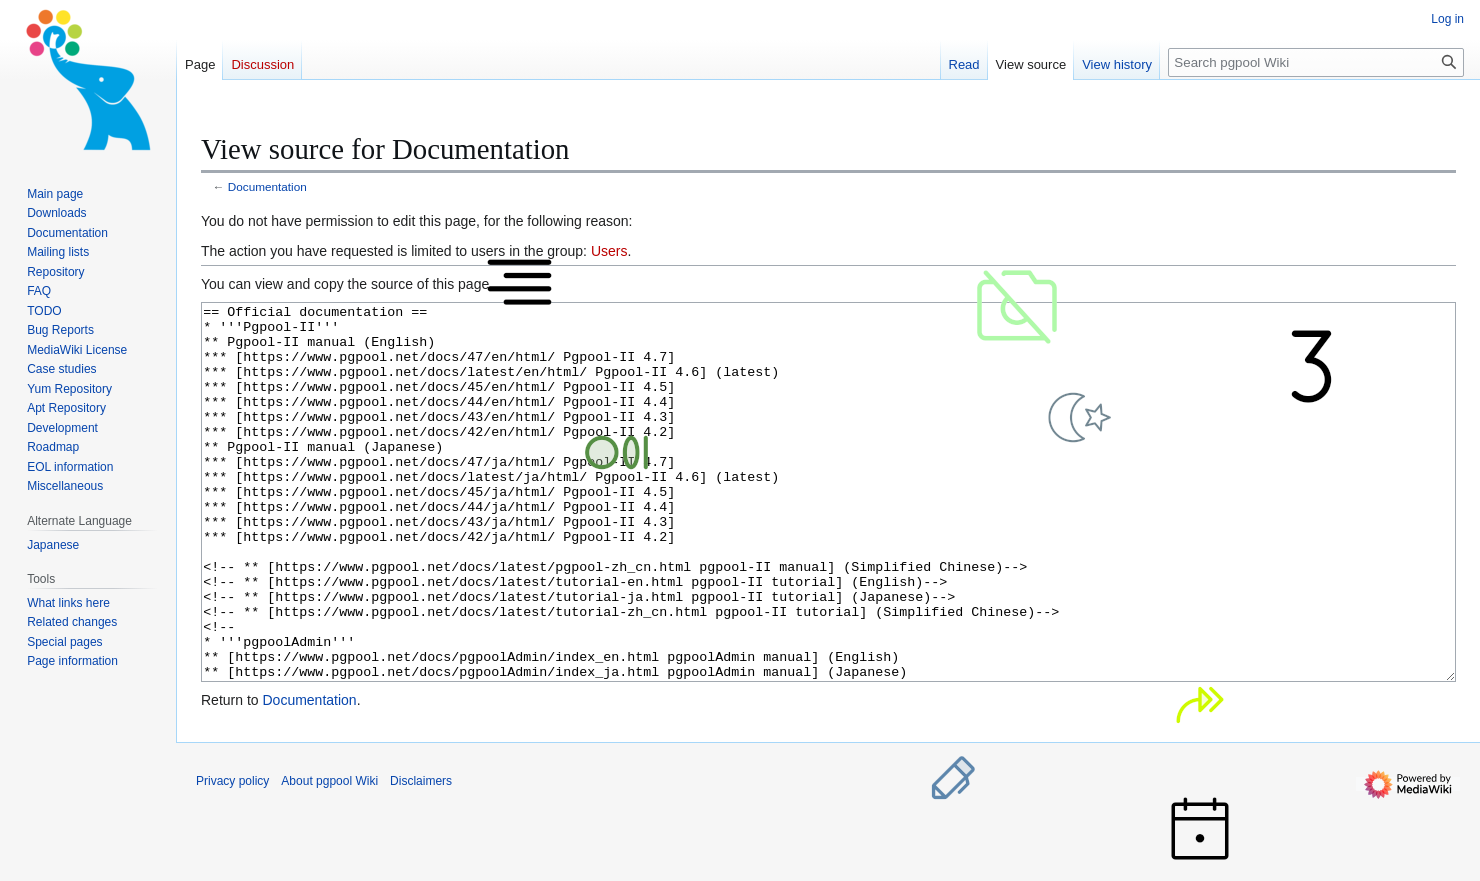 This screenshot has height=881, width=1480. What do you see at coordinates (1077, 417) in the screenshot?
I see `indicates islamic religious content or settings` at bounding box center [1077, 417].